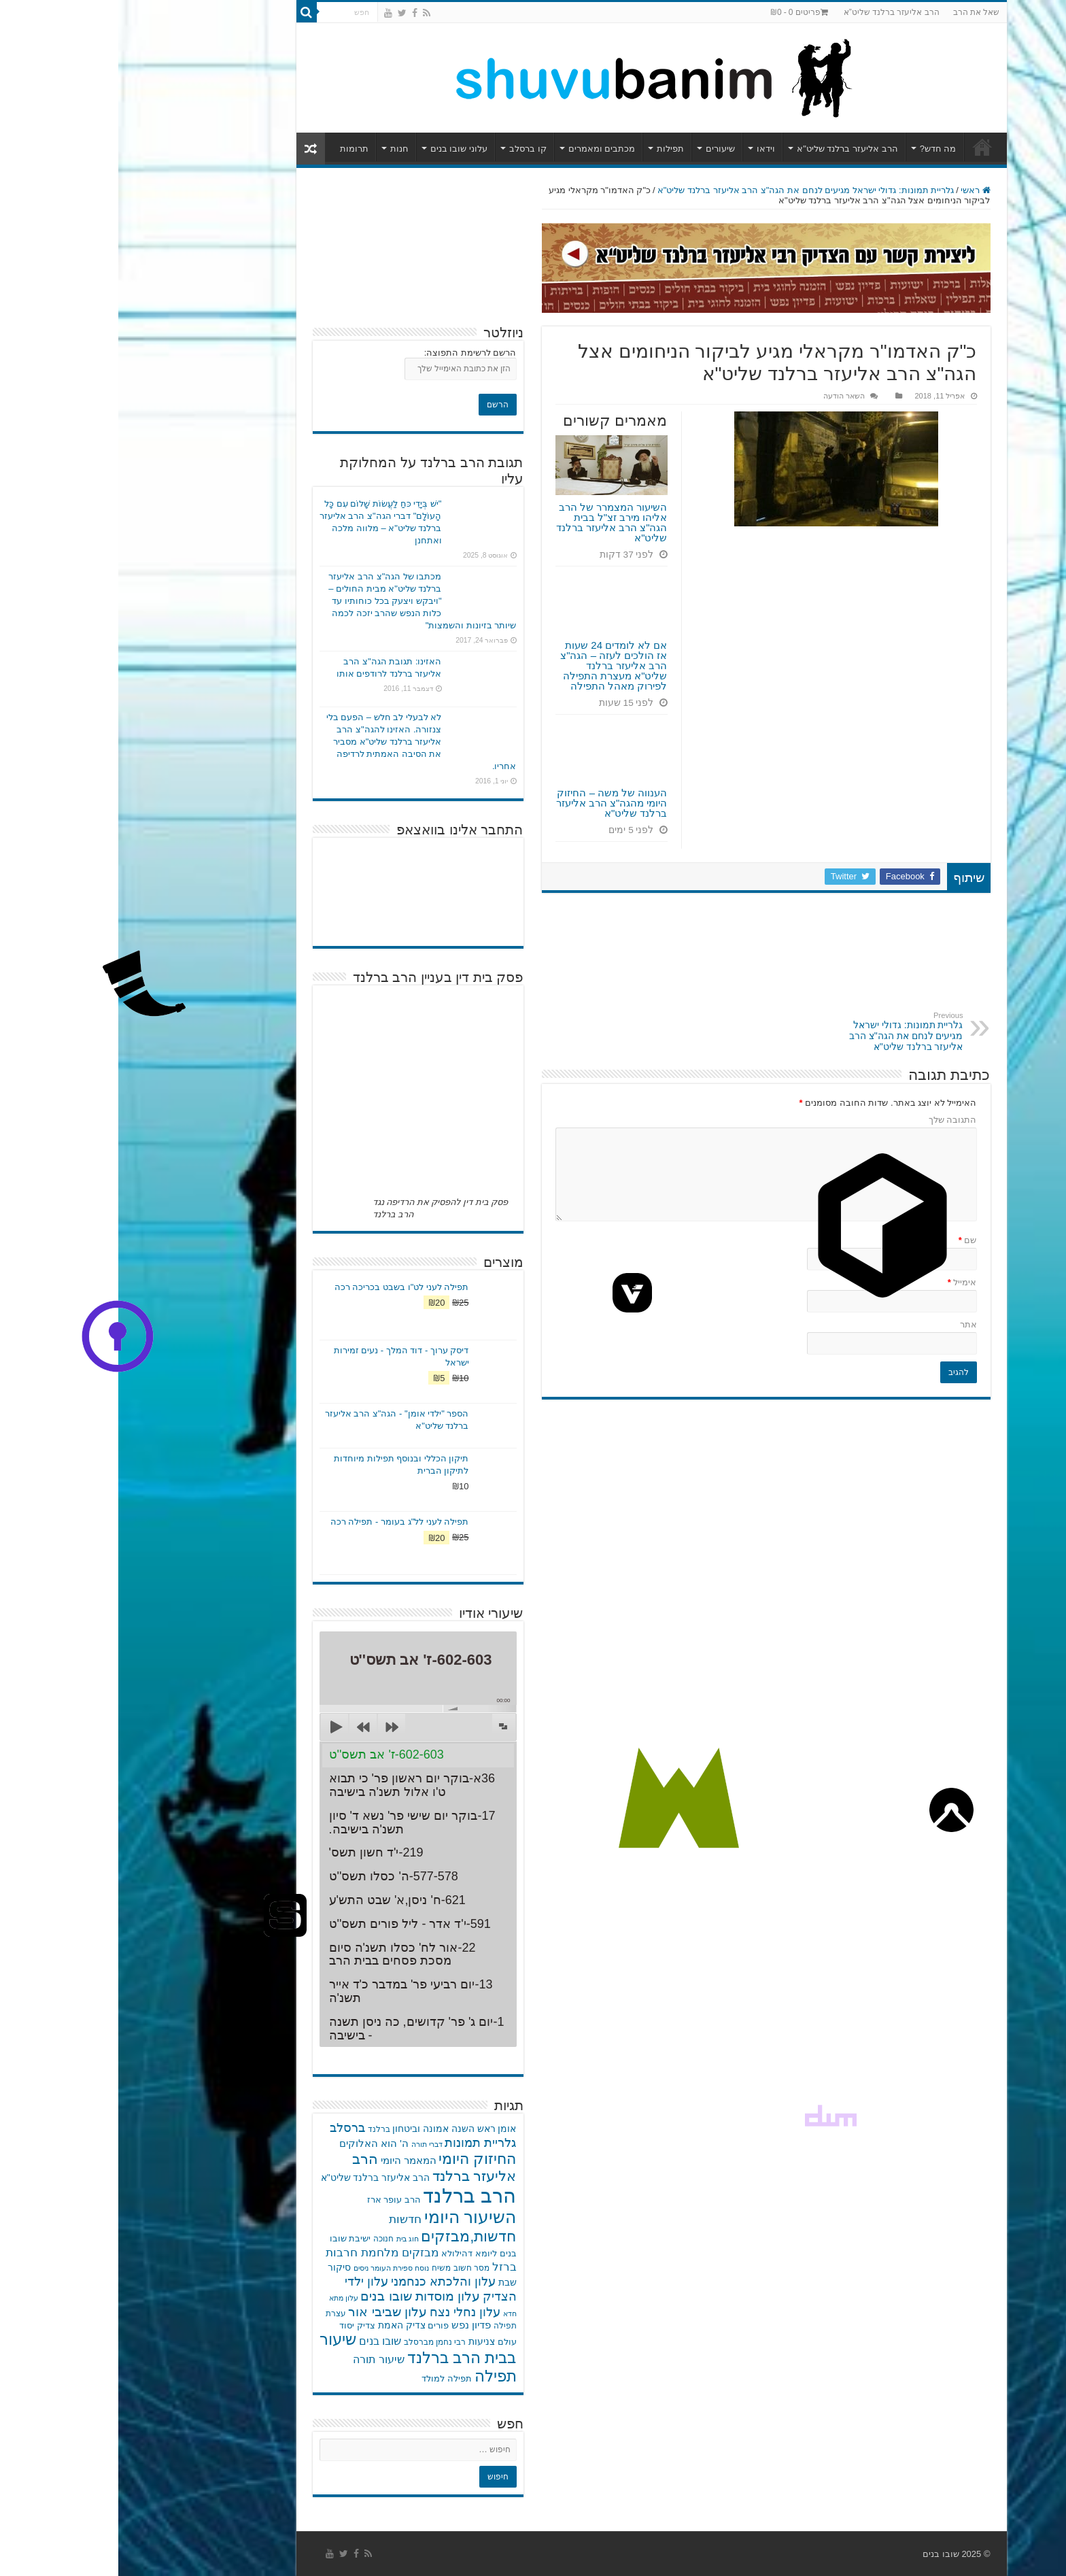 This screenshot has height=2576, width=1066. I want to click on wgpu graphics library logo, so click(678, 1797).